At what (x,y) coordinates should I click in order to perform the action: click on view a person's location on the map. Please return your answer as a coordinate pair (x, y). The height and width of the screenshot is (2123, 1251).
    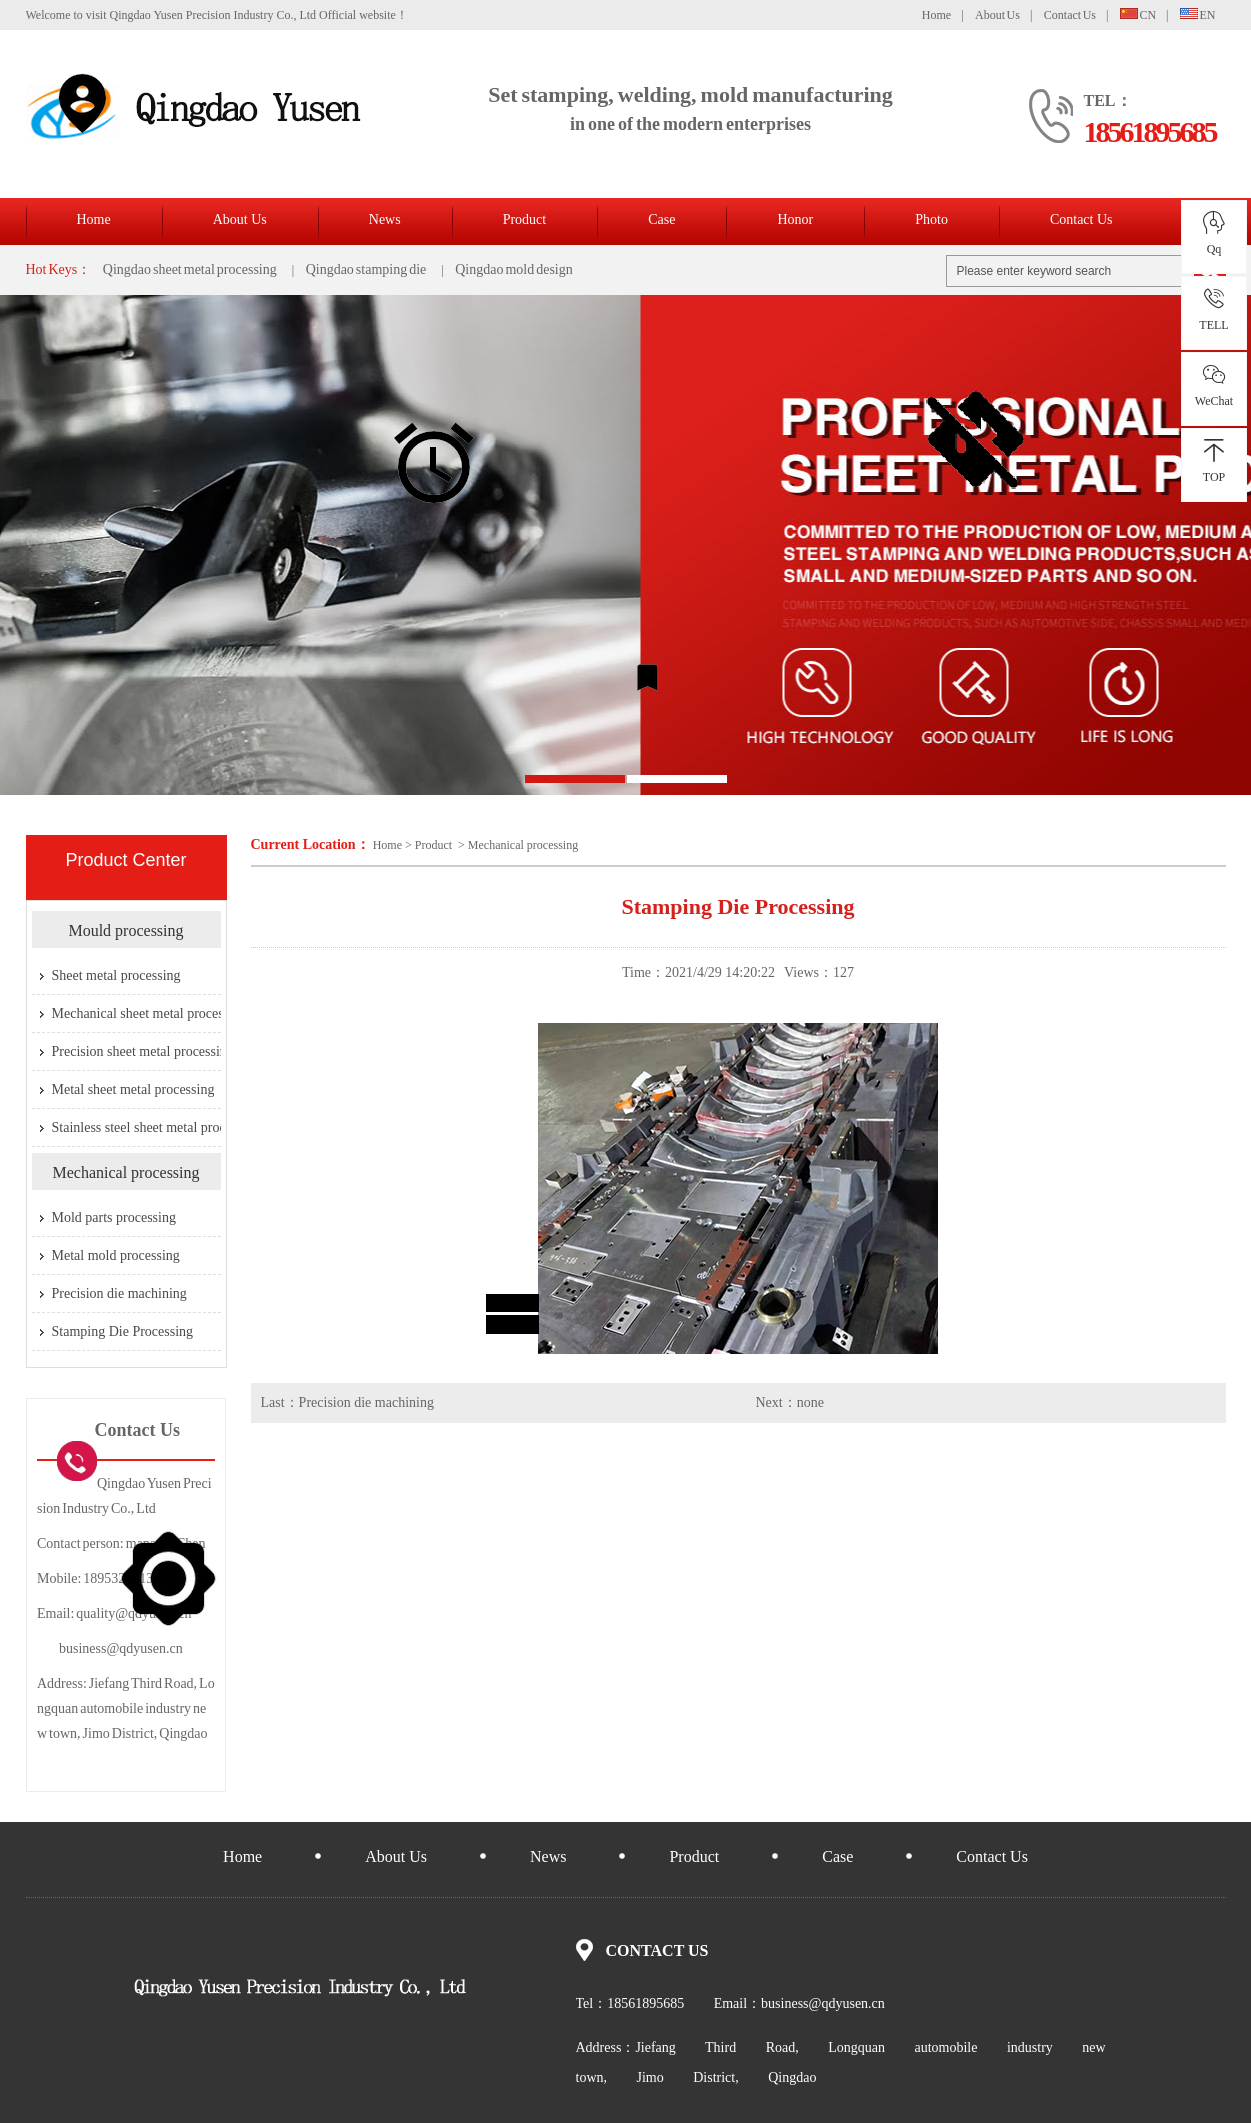
    Looking at the image, I should click on (82, 103).